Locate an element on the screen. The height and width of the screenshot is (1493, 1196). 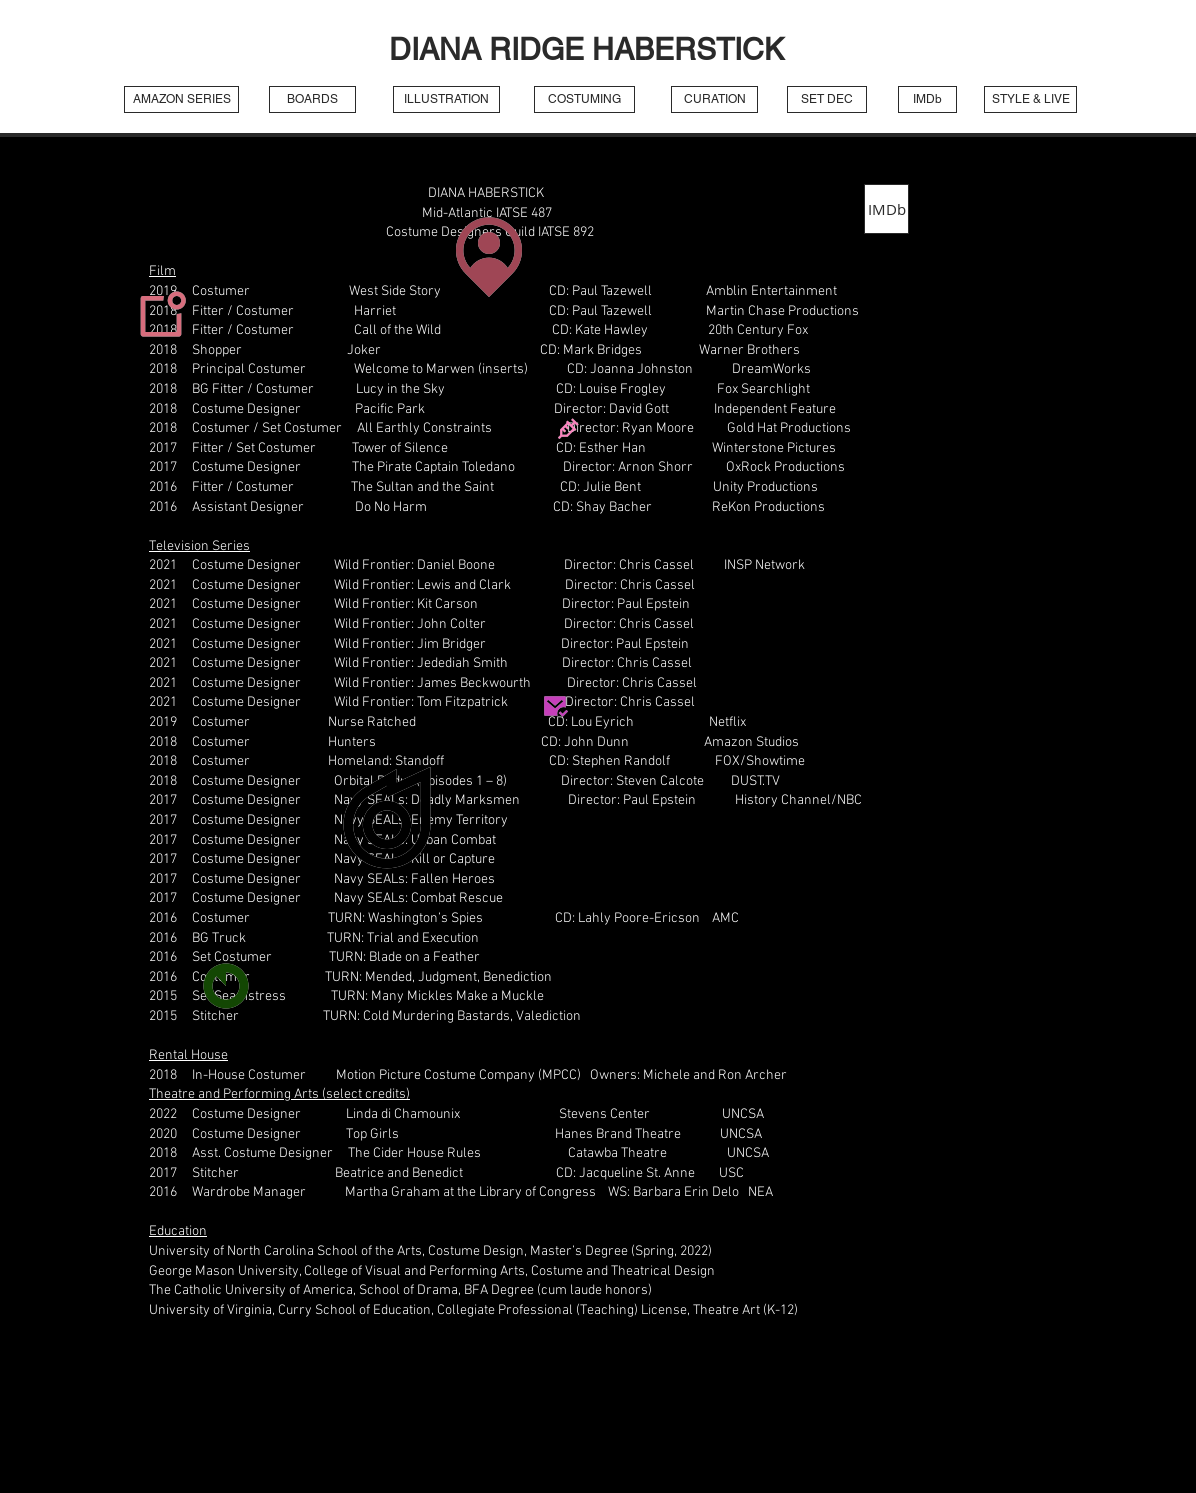
view a user's location on the map is located at coordinates (489, 254).